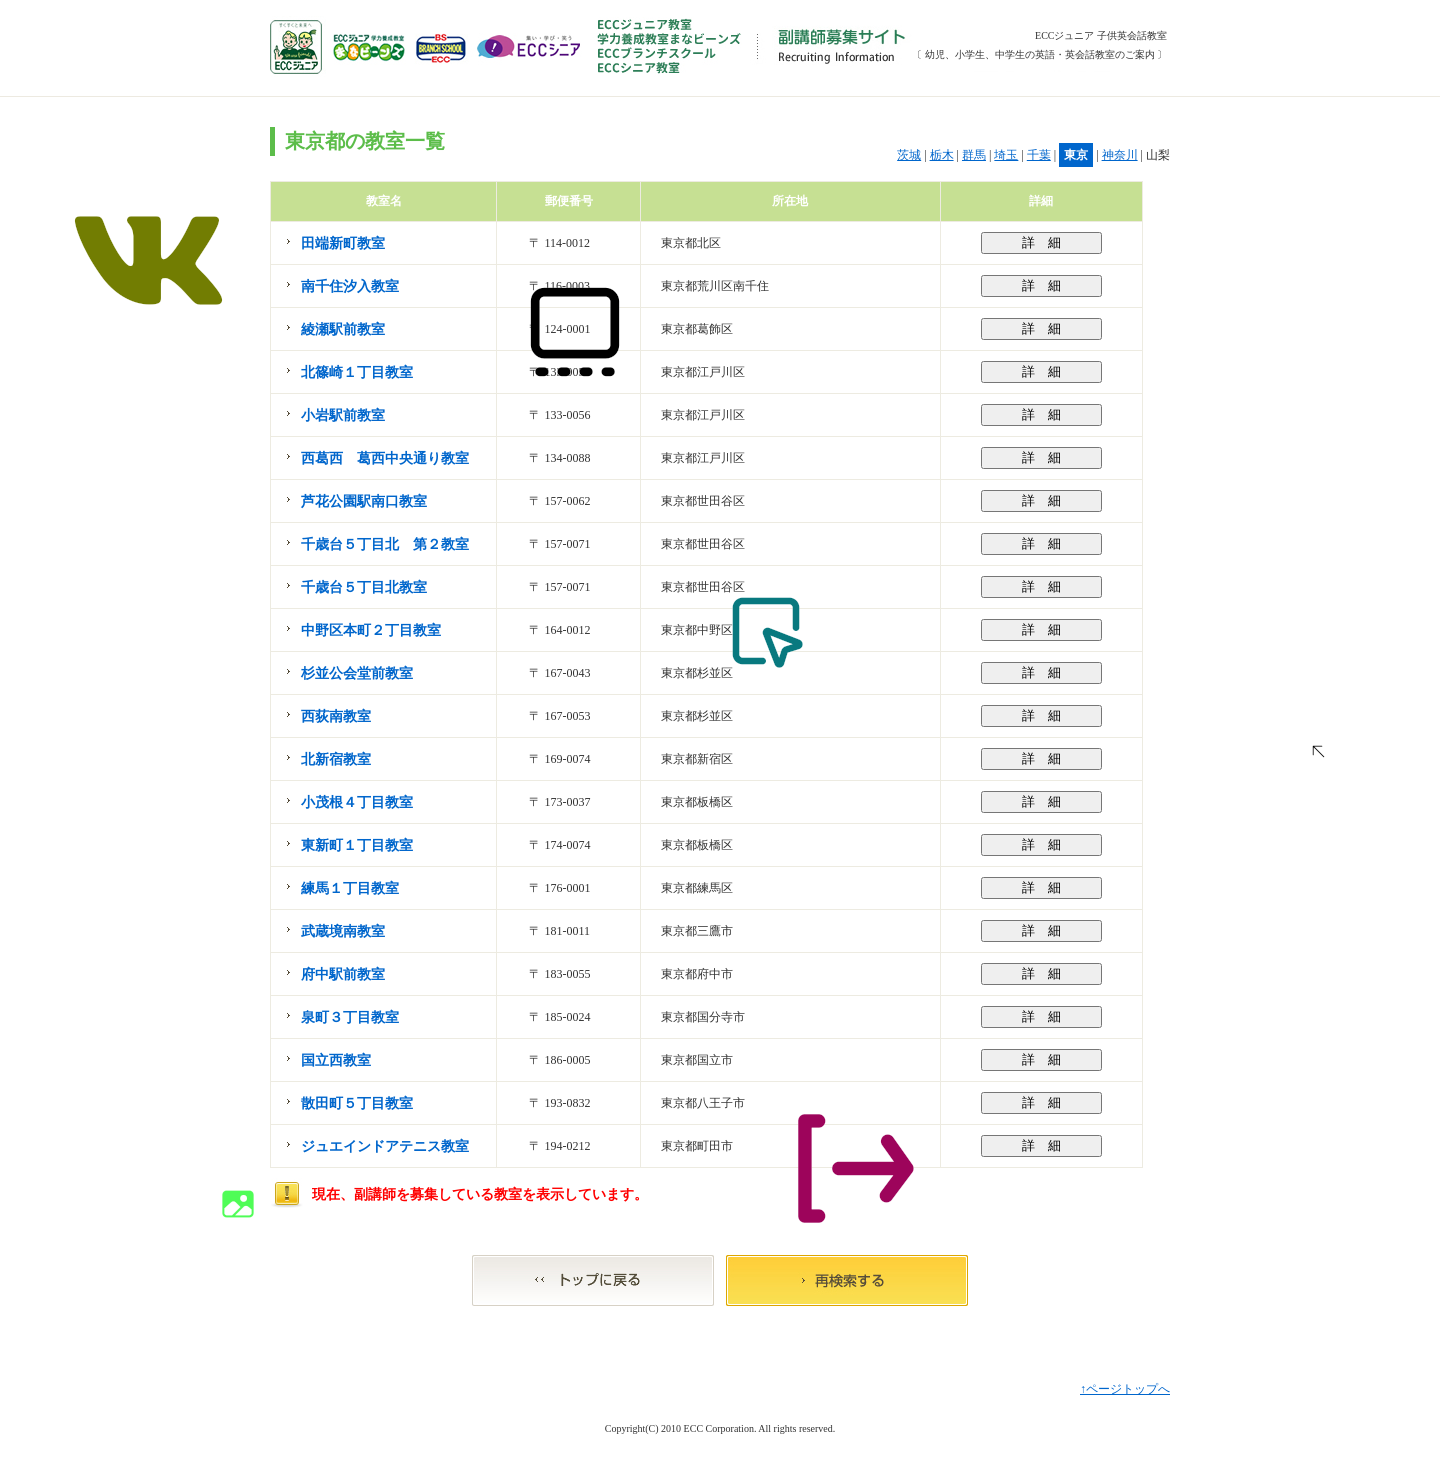 The image size is (1440, 1469). I want to click on view image or photo, so click(238, 1204).